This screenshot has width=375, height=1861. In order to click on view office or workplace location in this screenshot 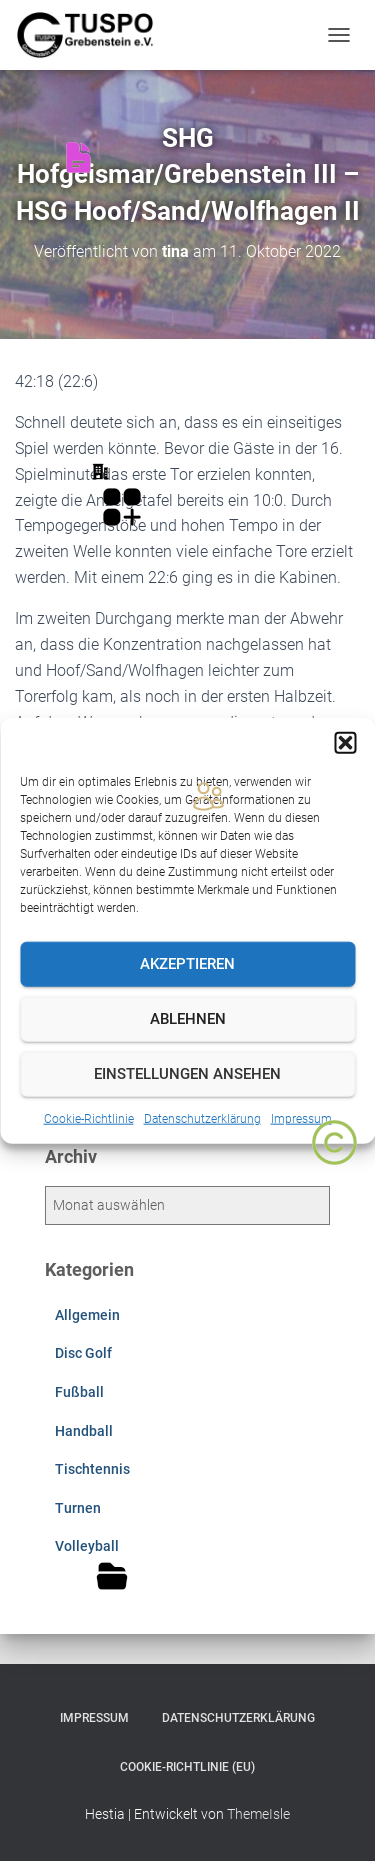, I will do `click(100, 471)`.